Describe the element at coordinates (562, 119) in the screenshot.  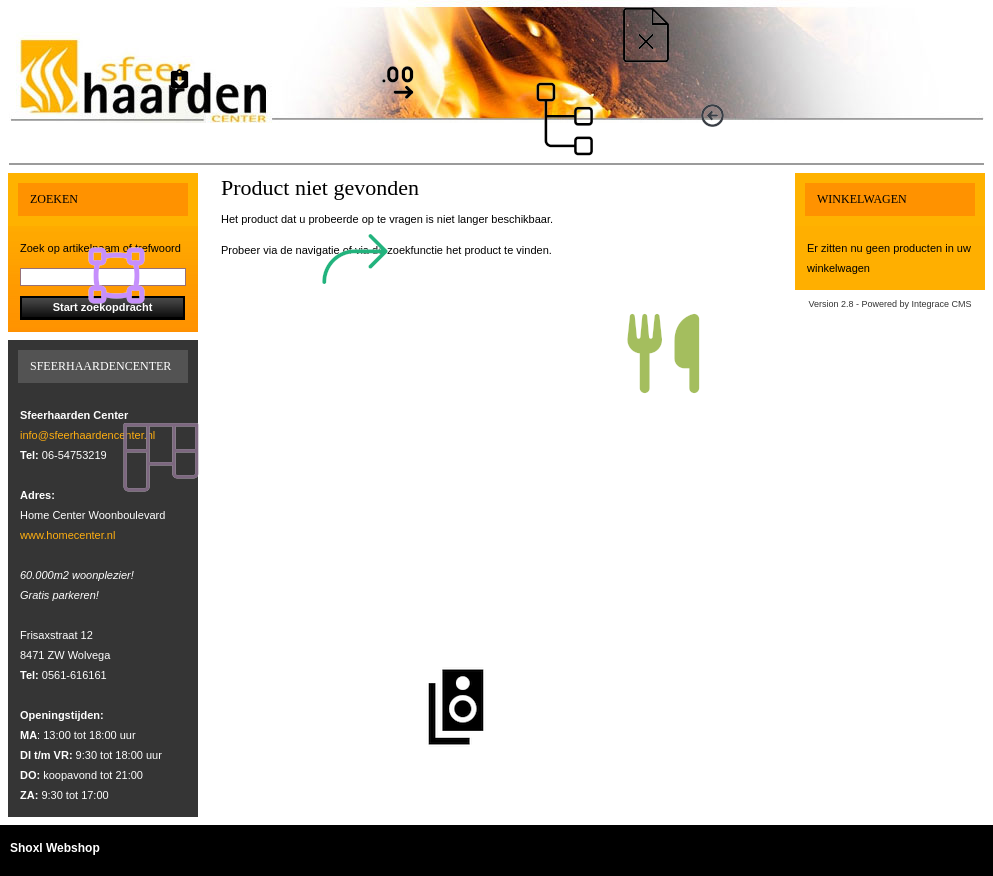
I see `view hierarchical folder structure` at that location.